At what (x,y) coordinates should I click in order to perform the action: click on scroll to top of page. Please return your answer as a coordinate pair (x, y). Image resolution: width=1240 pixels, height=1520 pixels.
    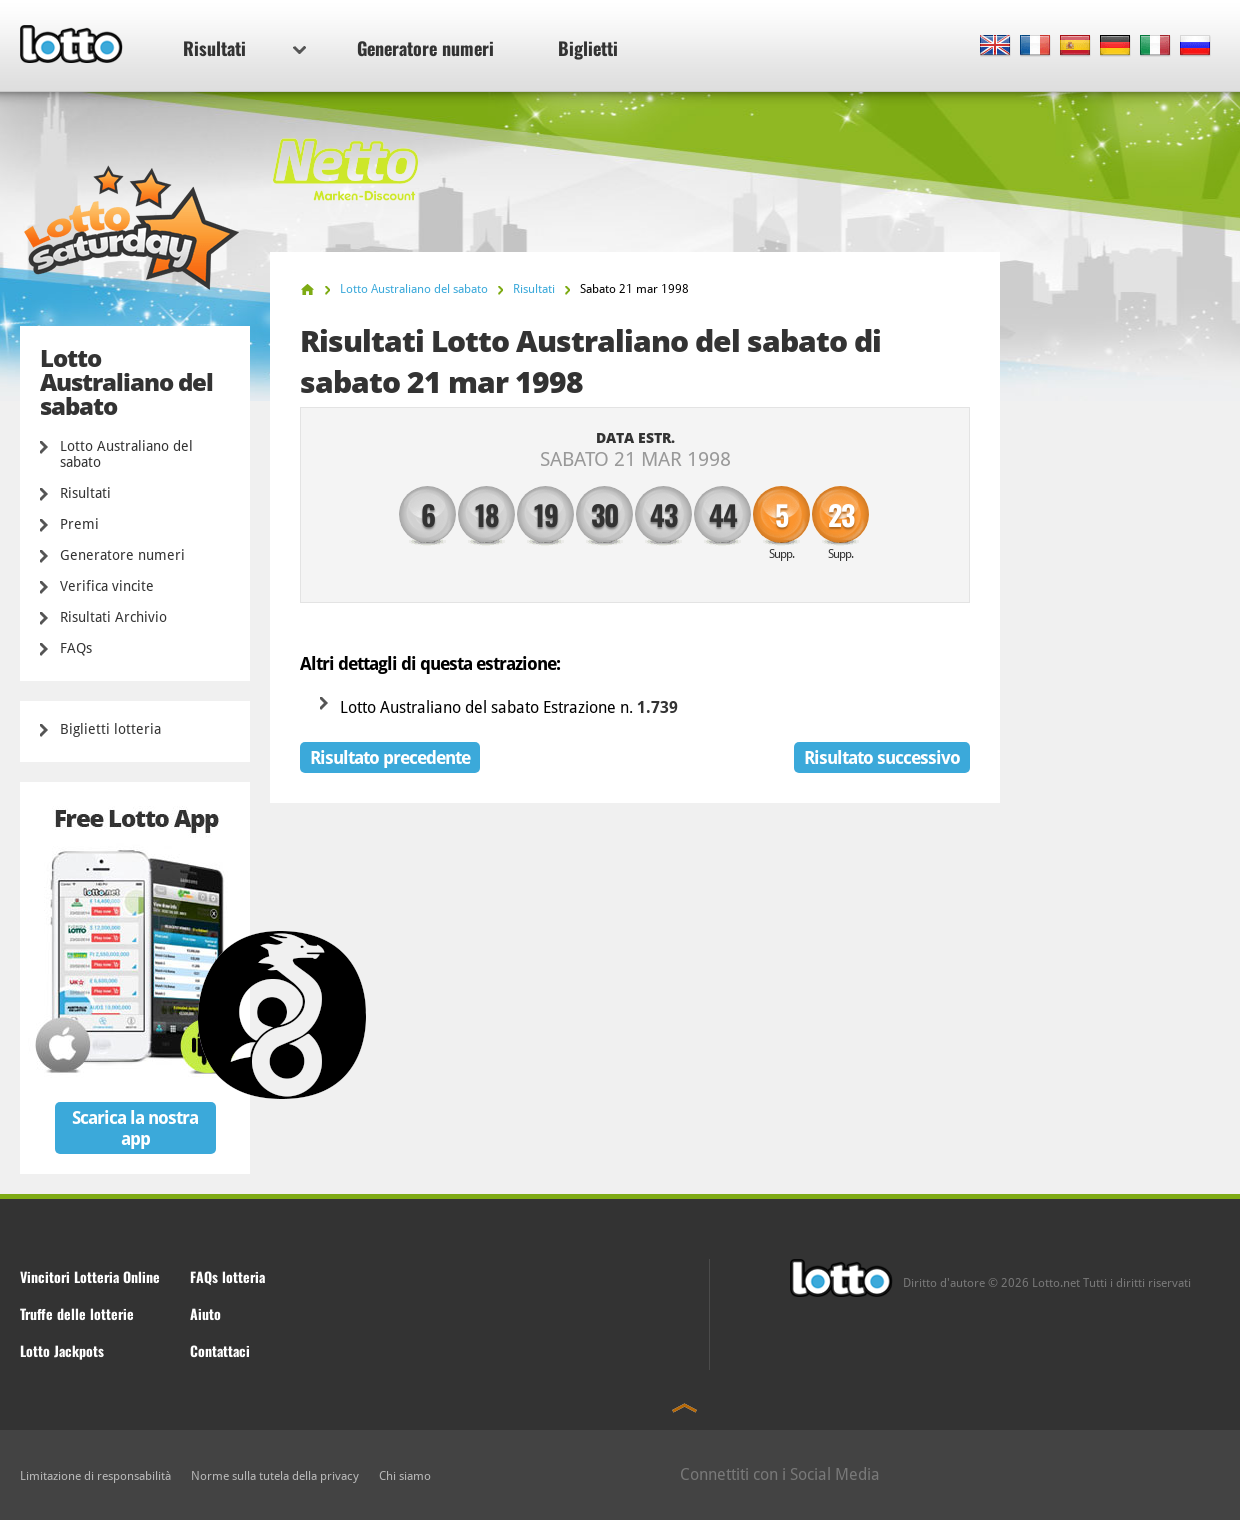
    Looking at the image, I should click on (684, 1408).